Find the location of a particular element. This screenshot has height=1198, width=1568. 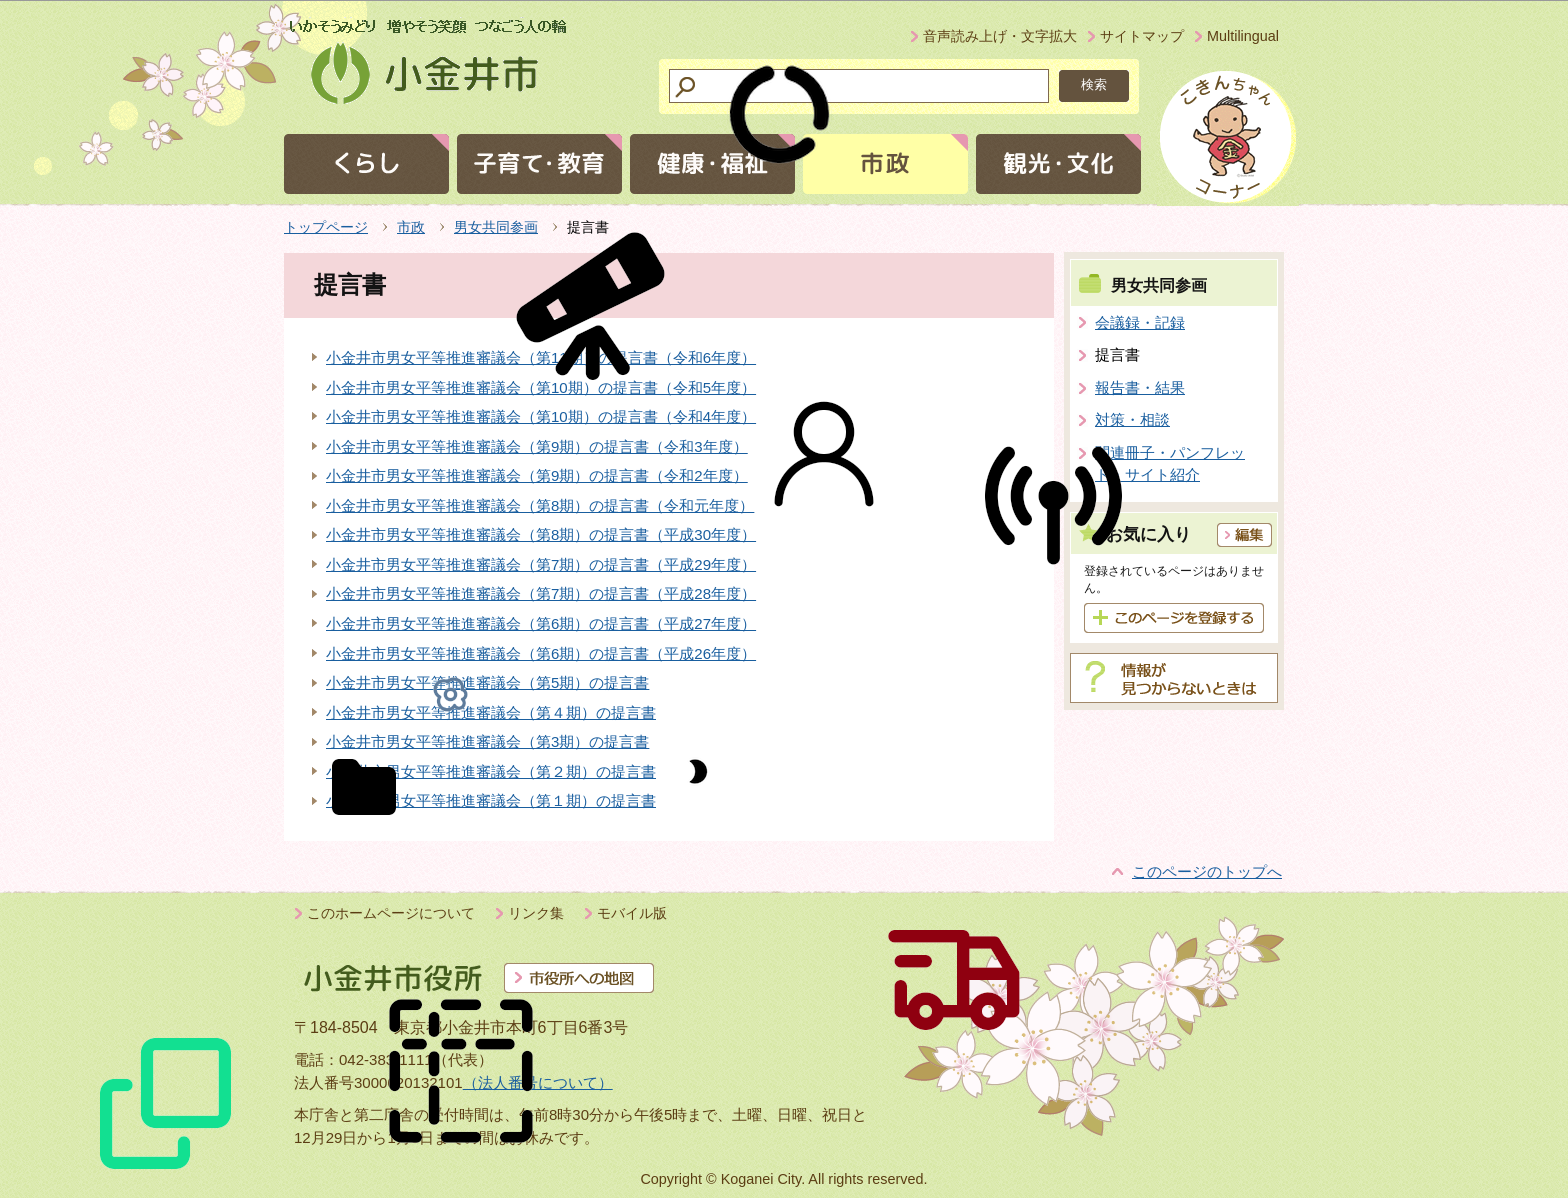

view data usage statistics is located at coordinates (779, 113).